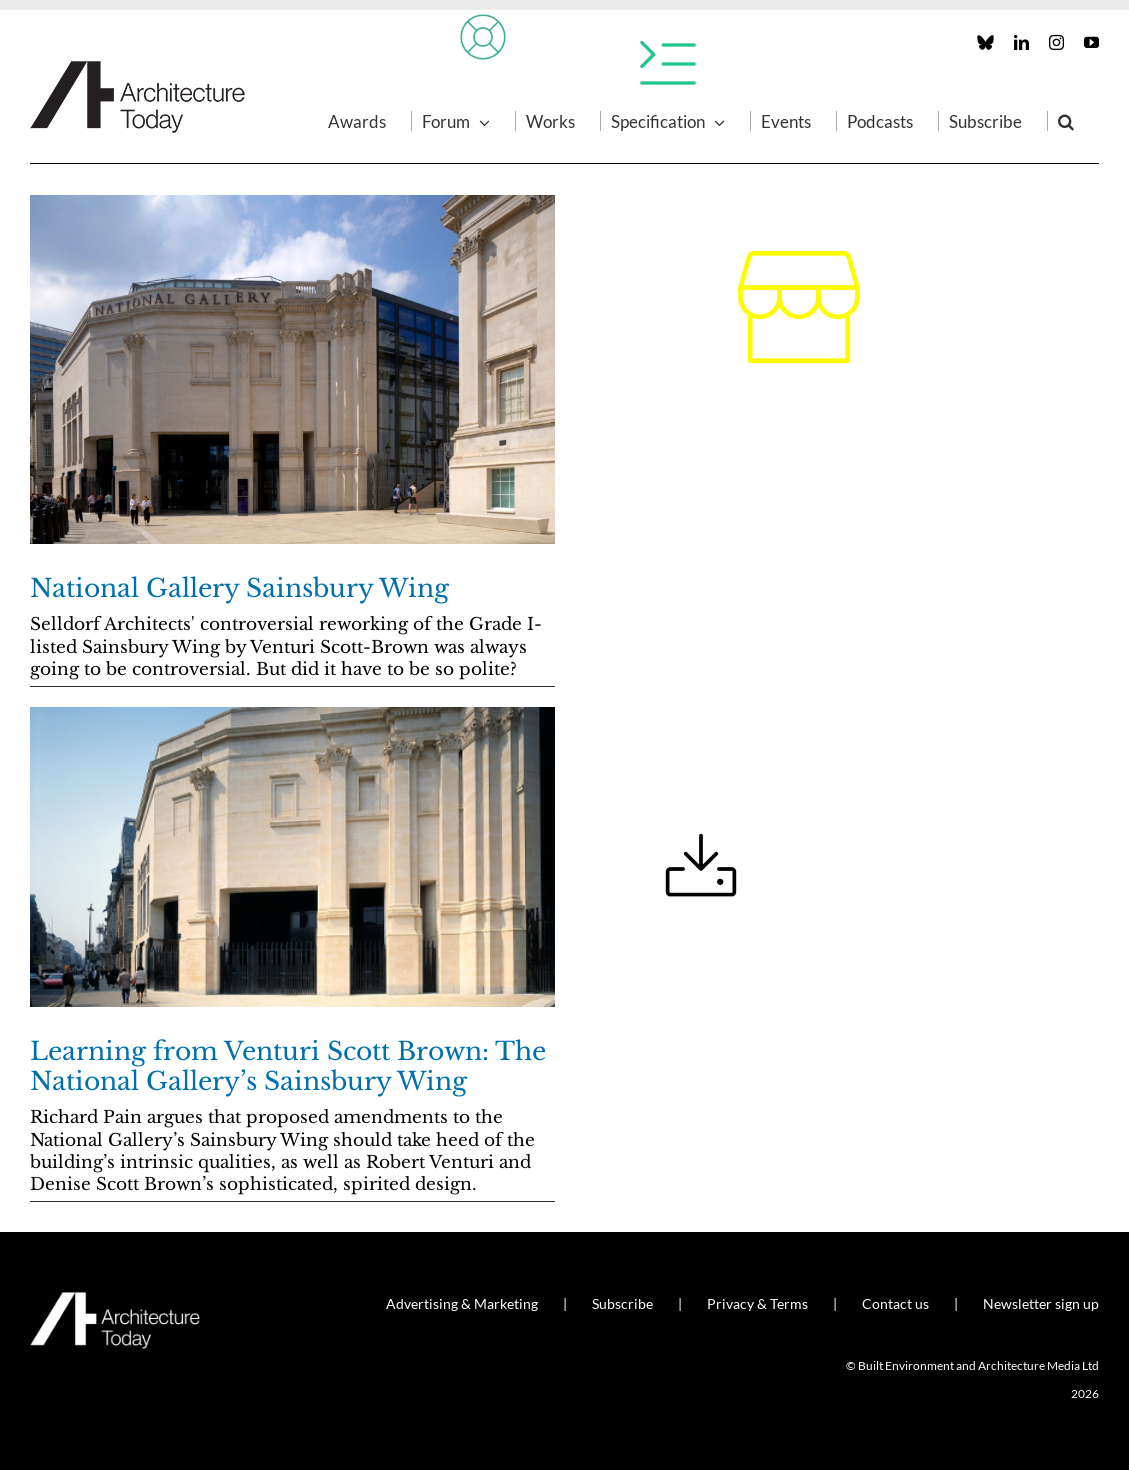 This screenshot has height=1470, width=1129. What do you see at coordinates (483, 37) in the screenshot?
I see `access help or support` at bounding box center [483, 37].